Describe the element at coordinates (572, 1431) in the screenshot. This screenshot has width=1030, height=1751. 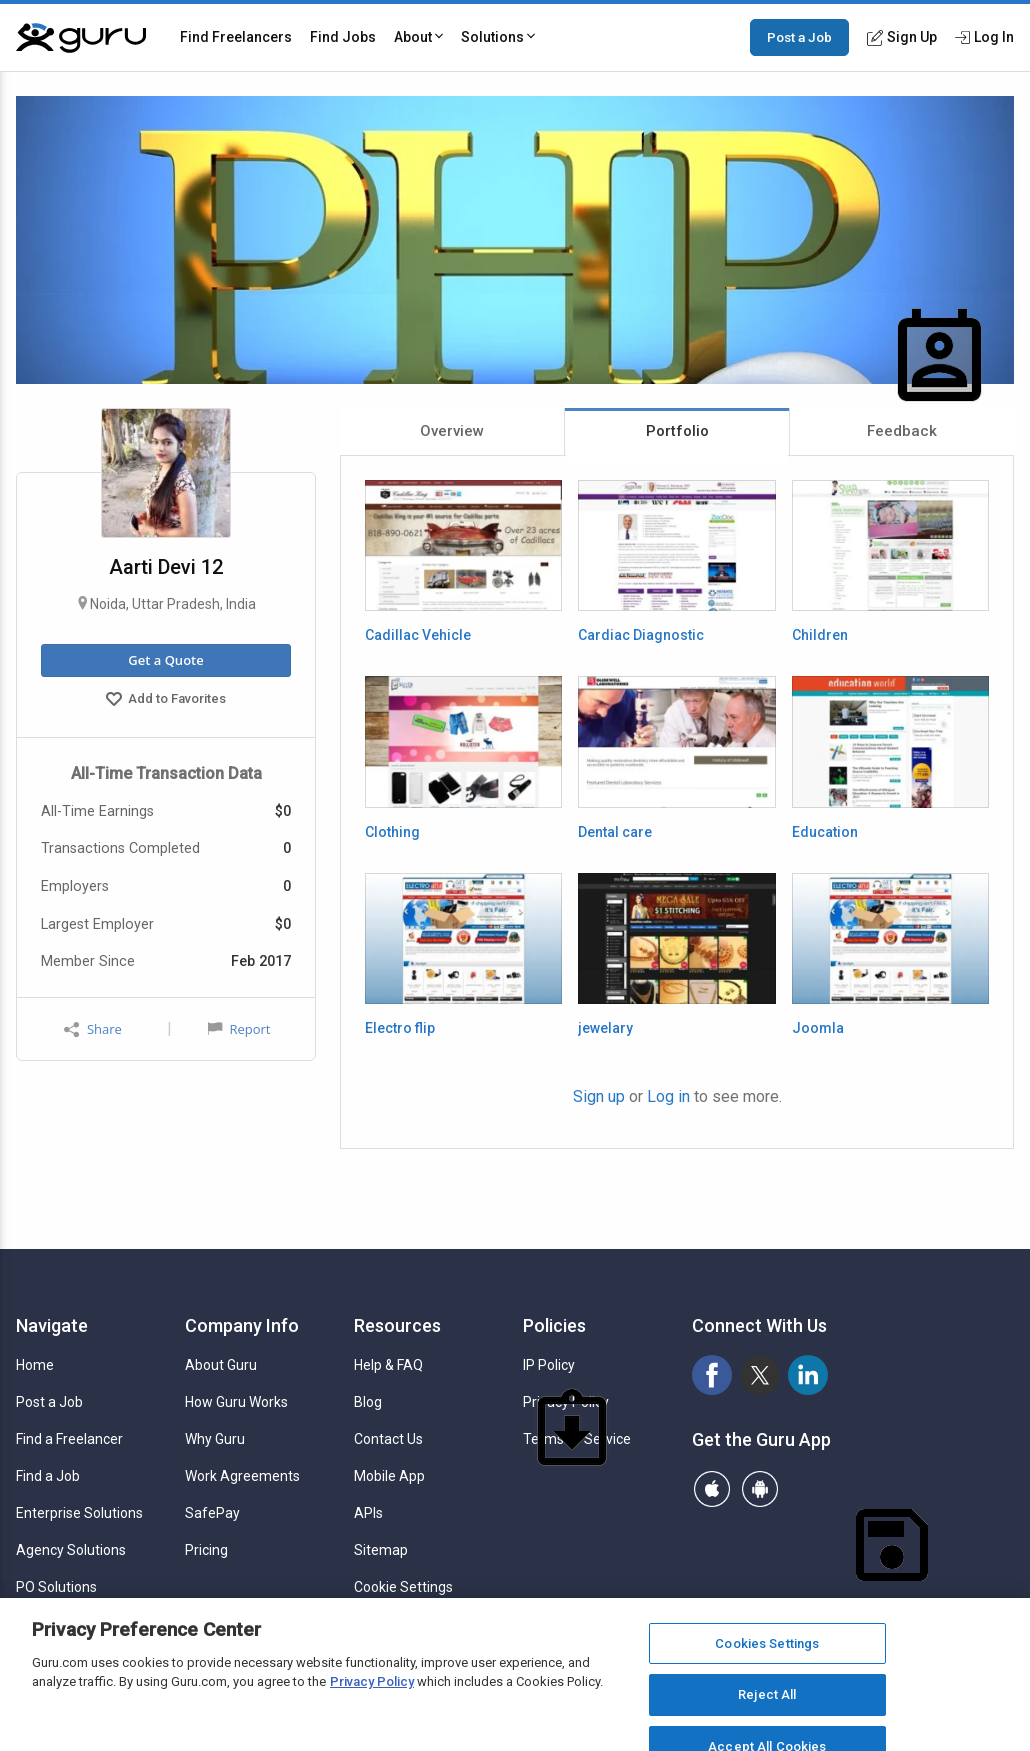
I see `download or receive an assignment` at that location.